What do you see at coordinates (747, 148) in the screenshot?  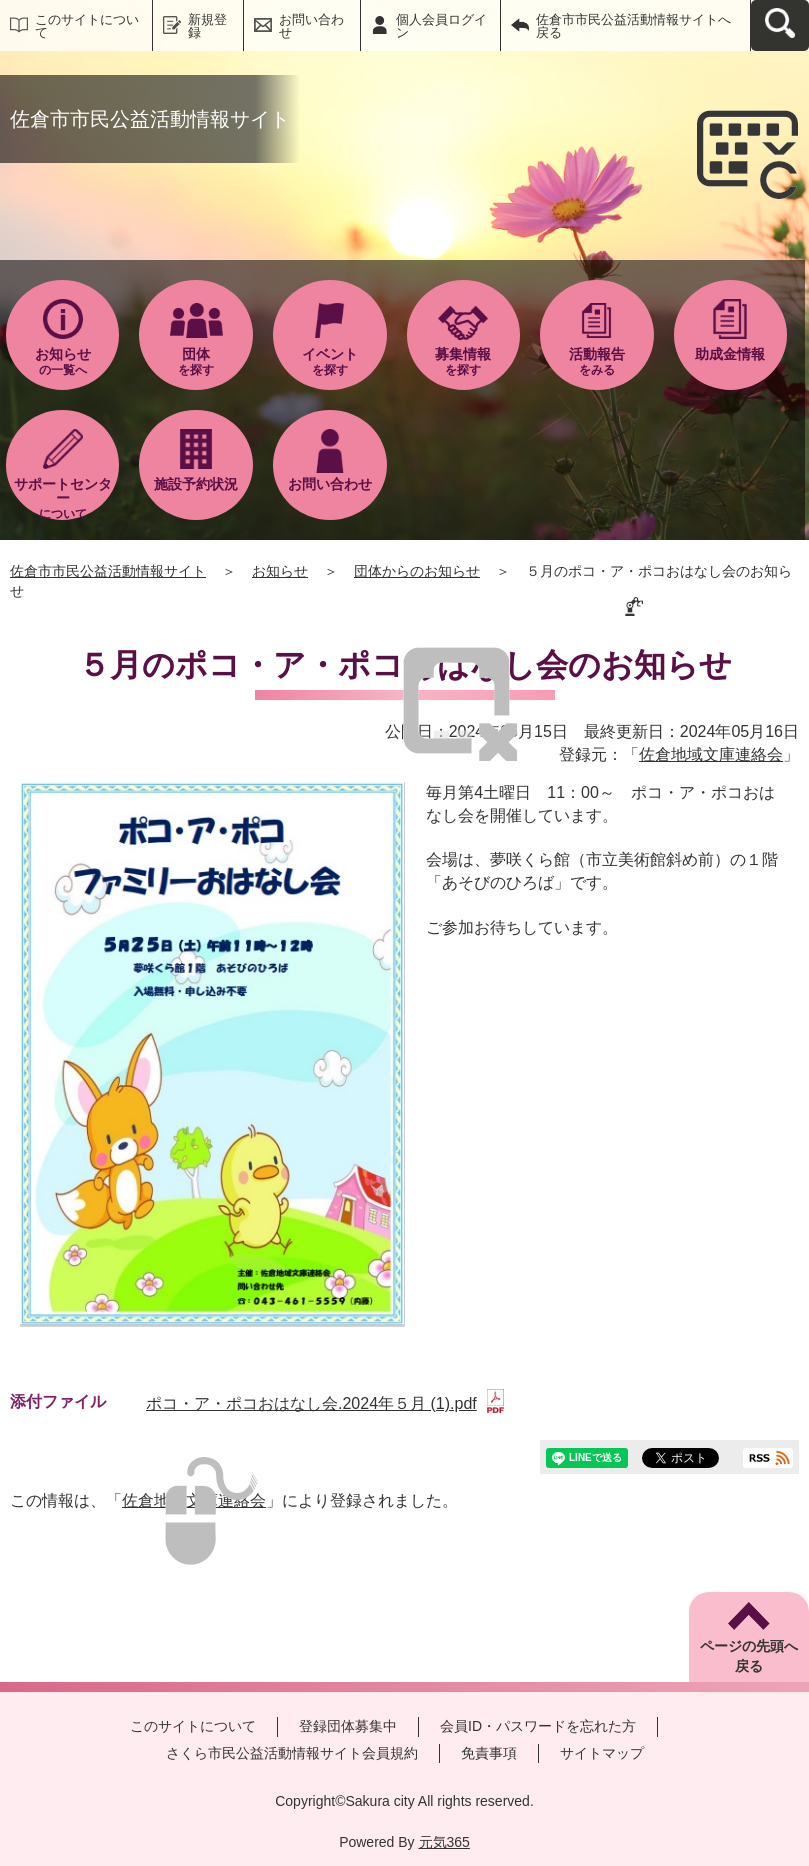 I see `open on-screen keyboard settings` at bounding box center [747, 148].